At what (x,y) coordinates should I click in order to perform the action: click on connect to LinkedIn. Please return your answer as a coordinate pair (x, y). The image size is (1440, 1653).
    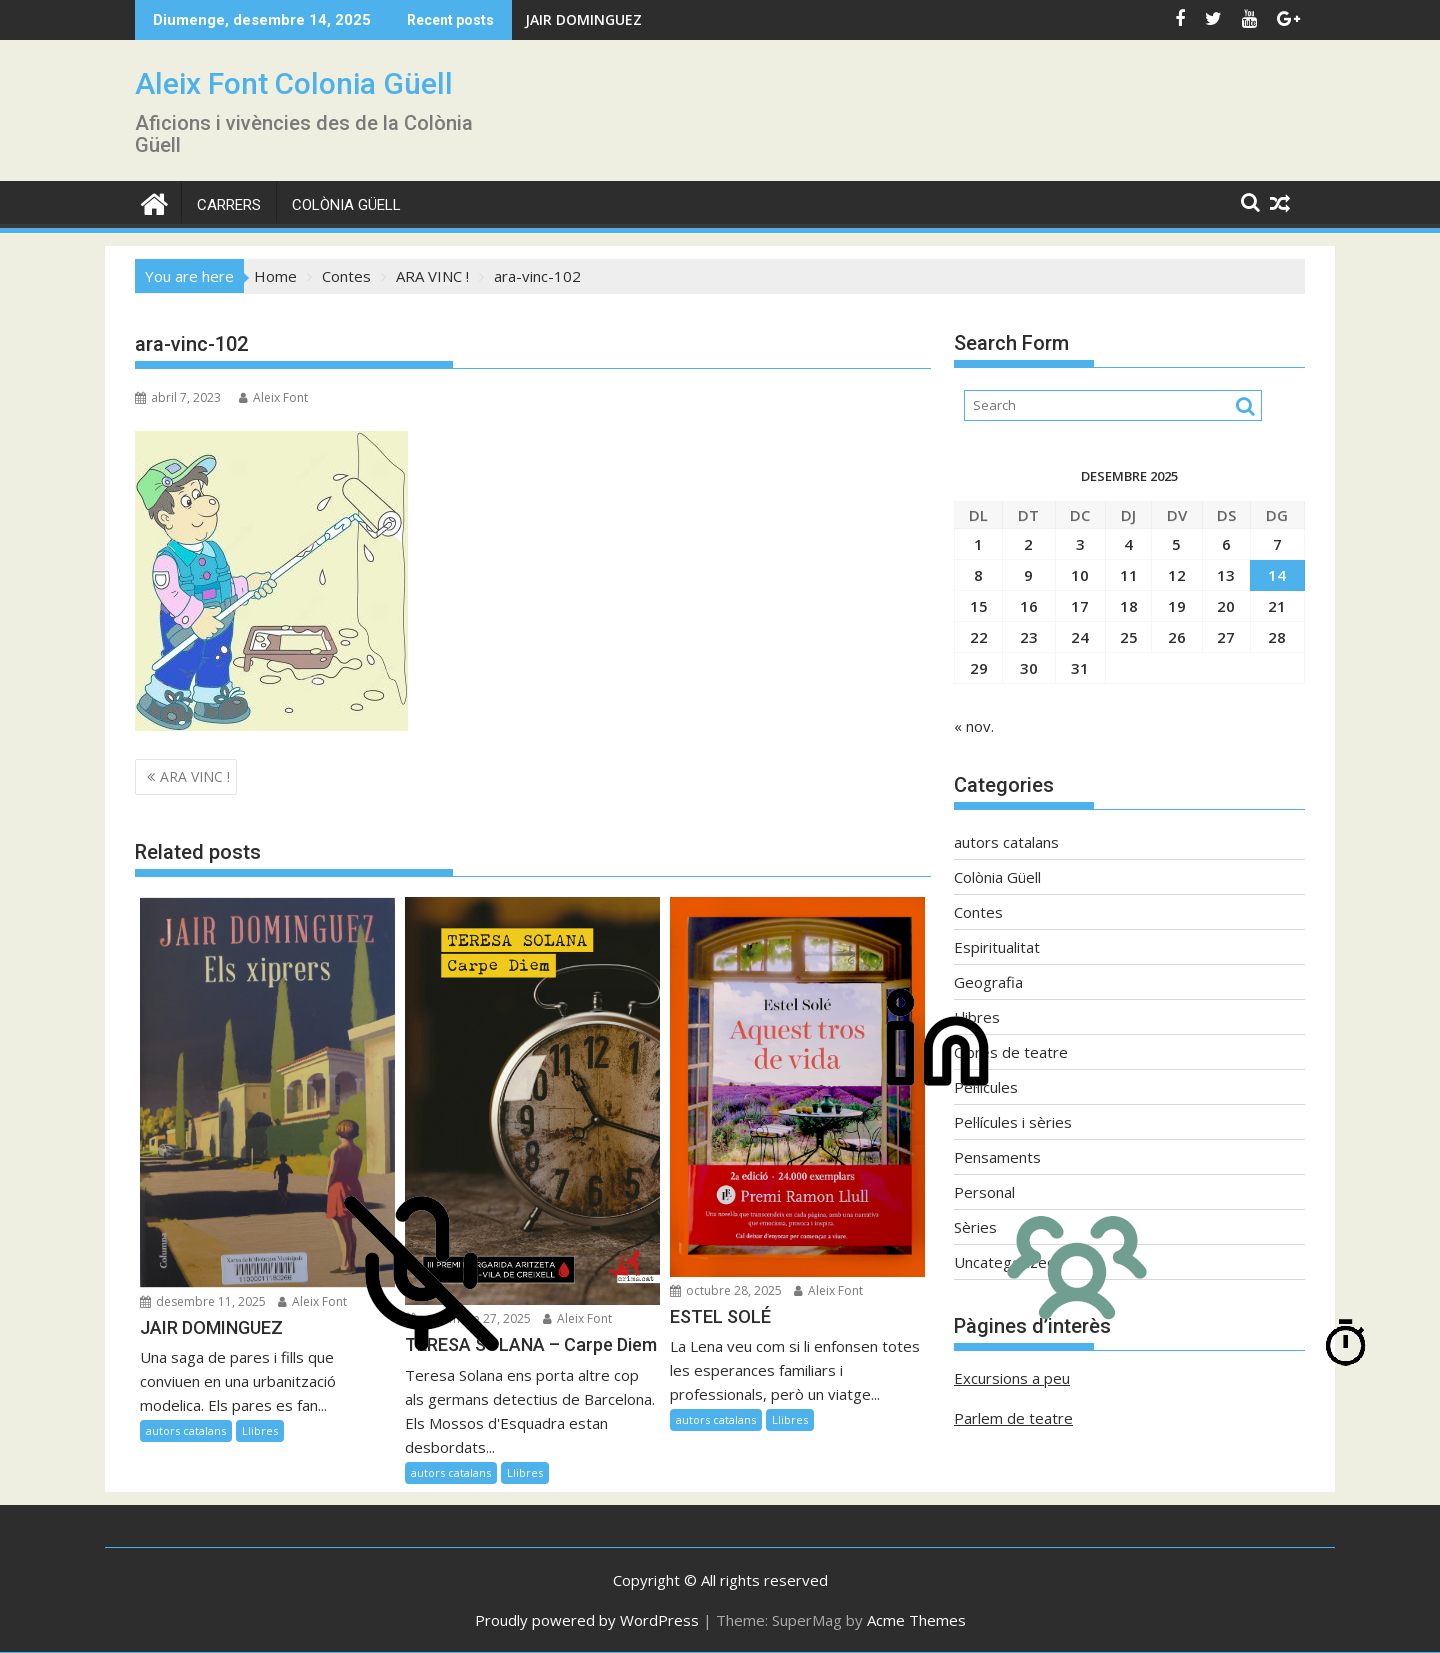
    Looking at the image, I should click on (937, 1039).